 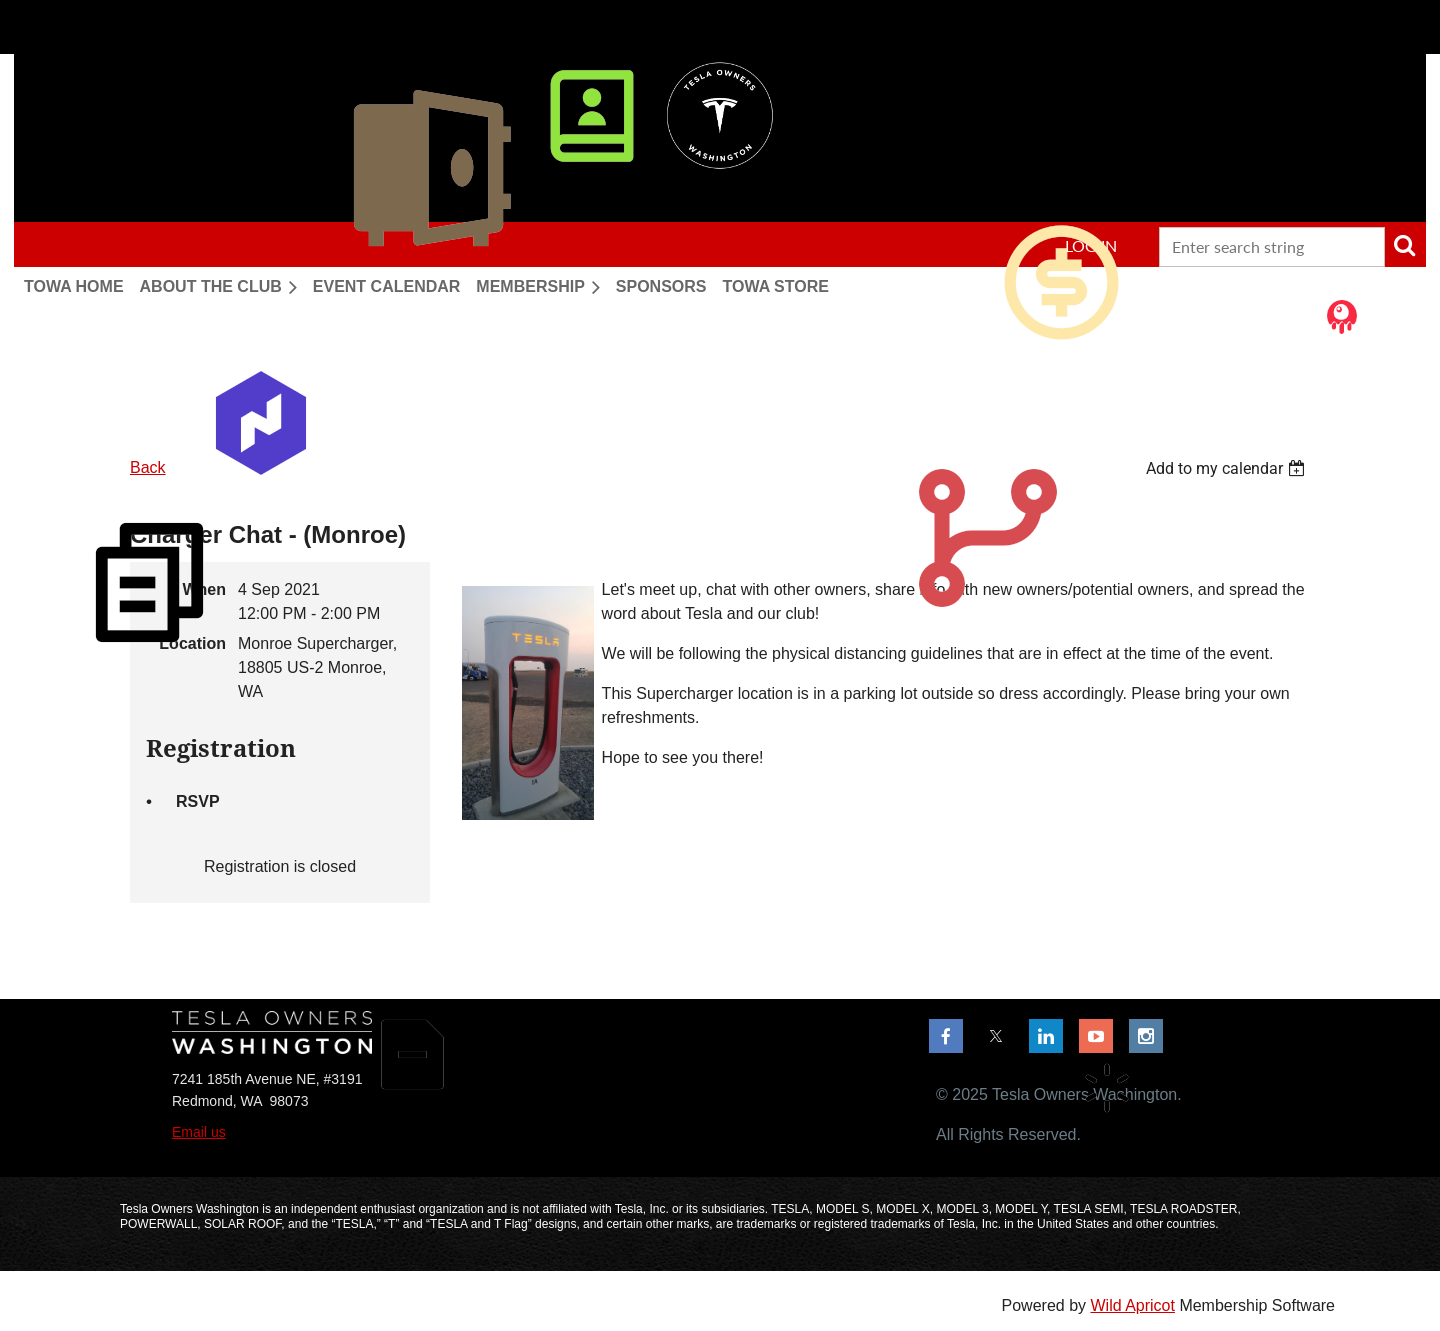 What do you see at coordinates (428, 171) in the screenshot?
I see `access secure storage or vault` at bounding box center [428, 171].